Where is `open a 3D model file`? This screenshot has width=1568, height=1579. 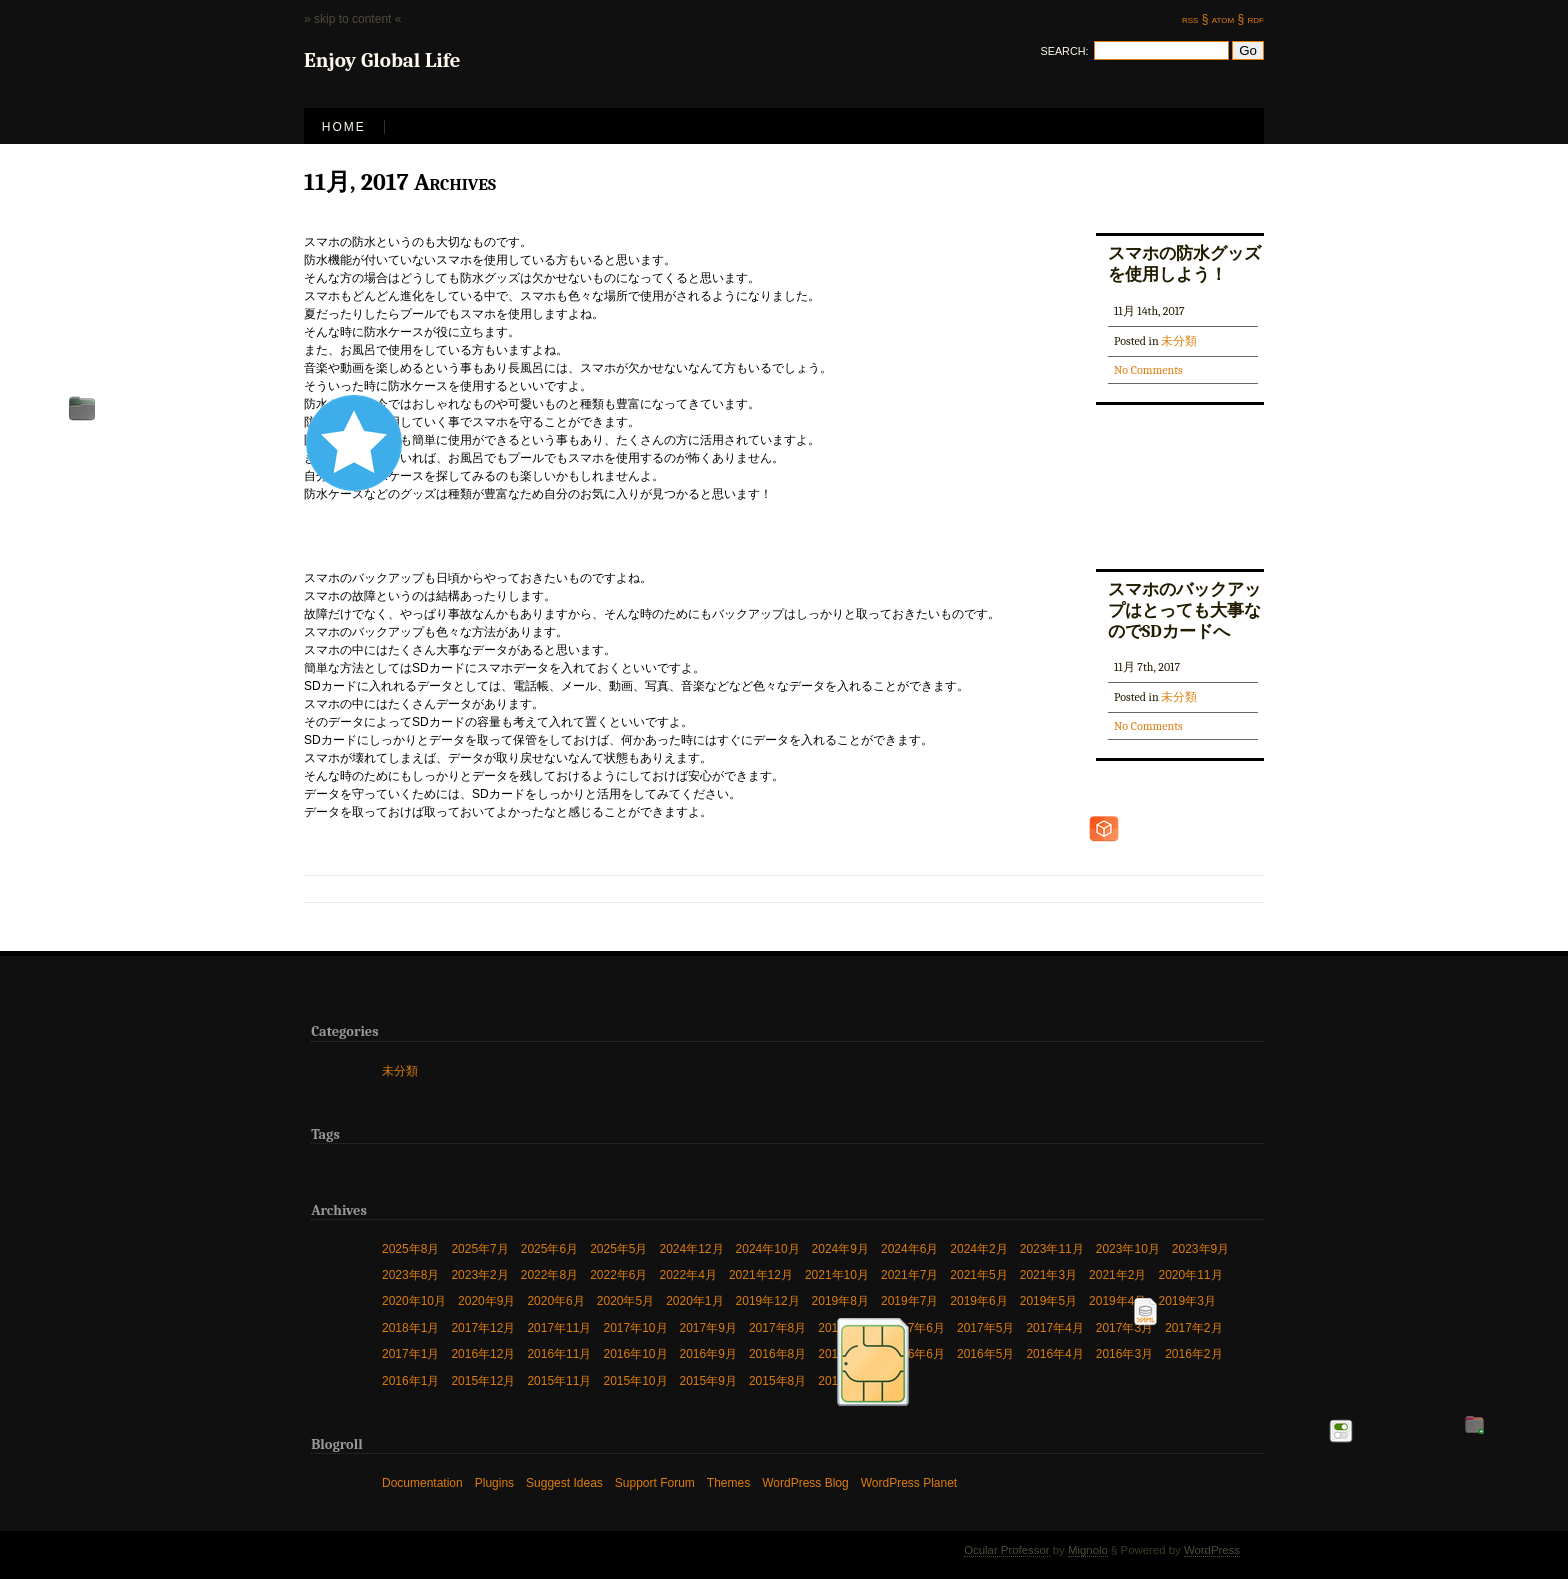
open a 3D model file is located at coordinates (1104, 828).